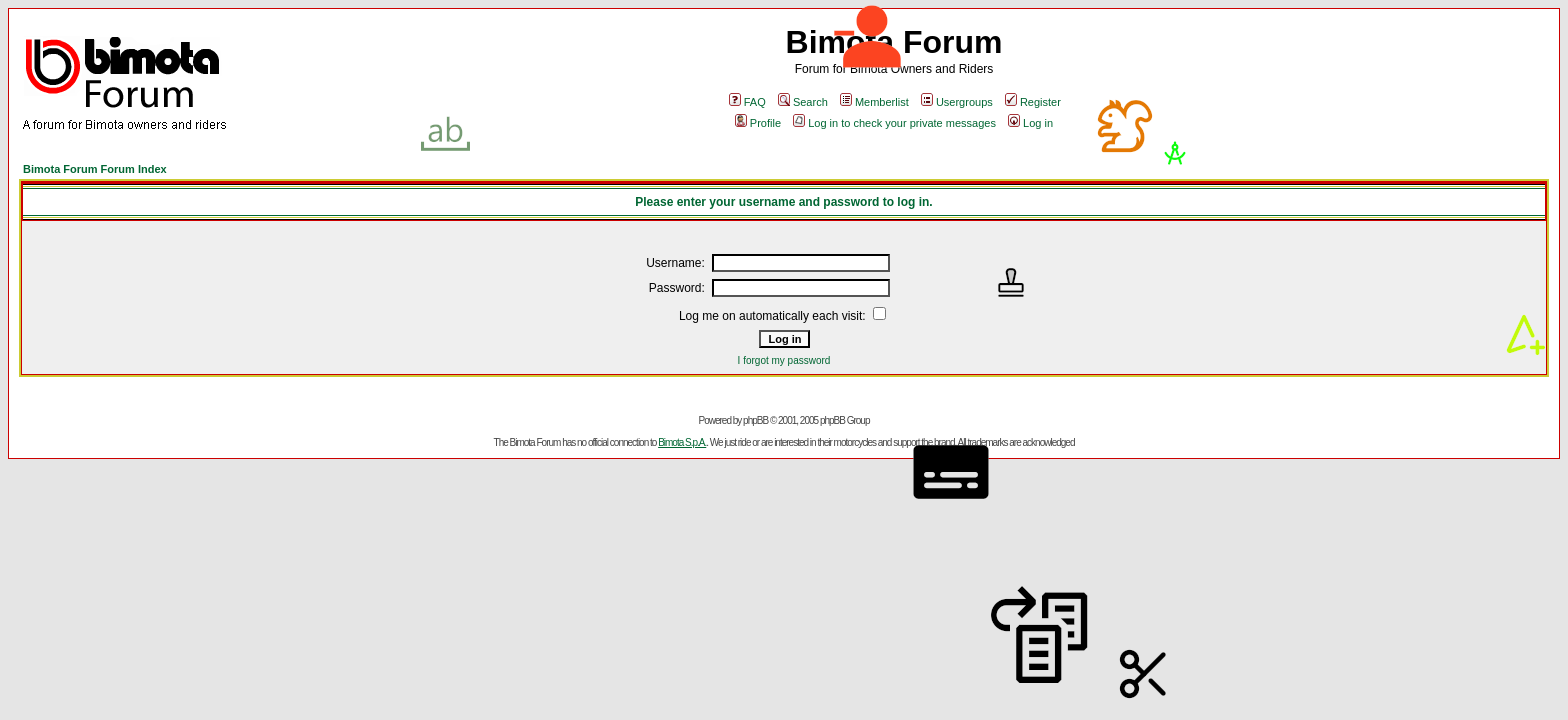 The image size is (1568, 720). I want to click on apply a stamp or seal to a document, so click(1011, 283).